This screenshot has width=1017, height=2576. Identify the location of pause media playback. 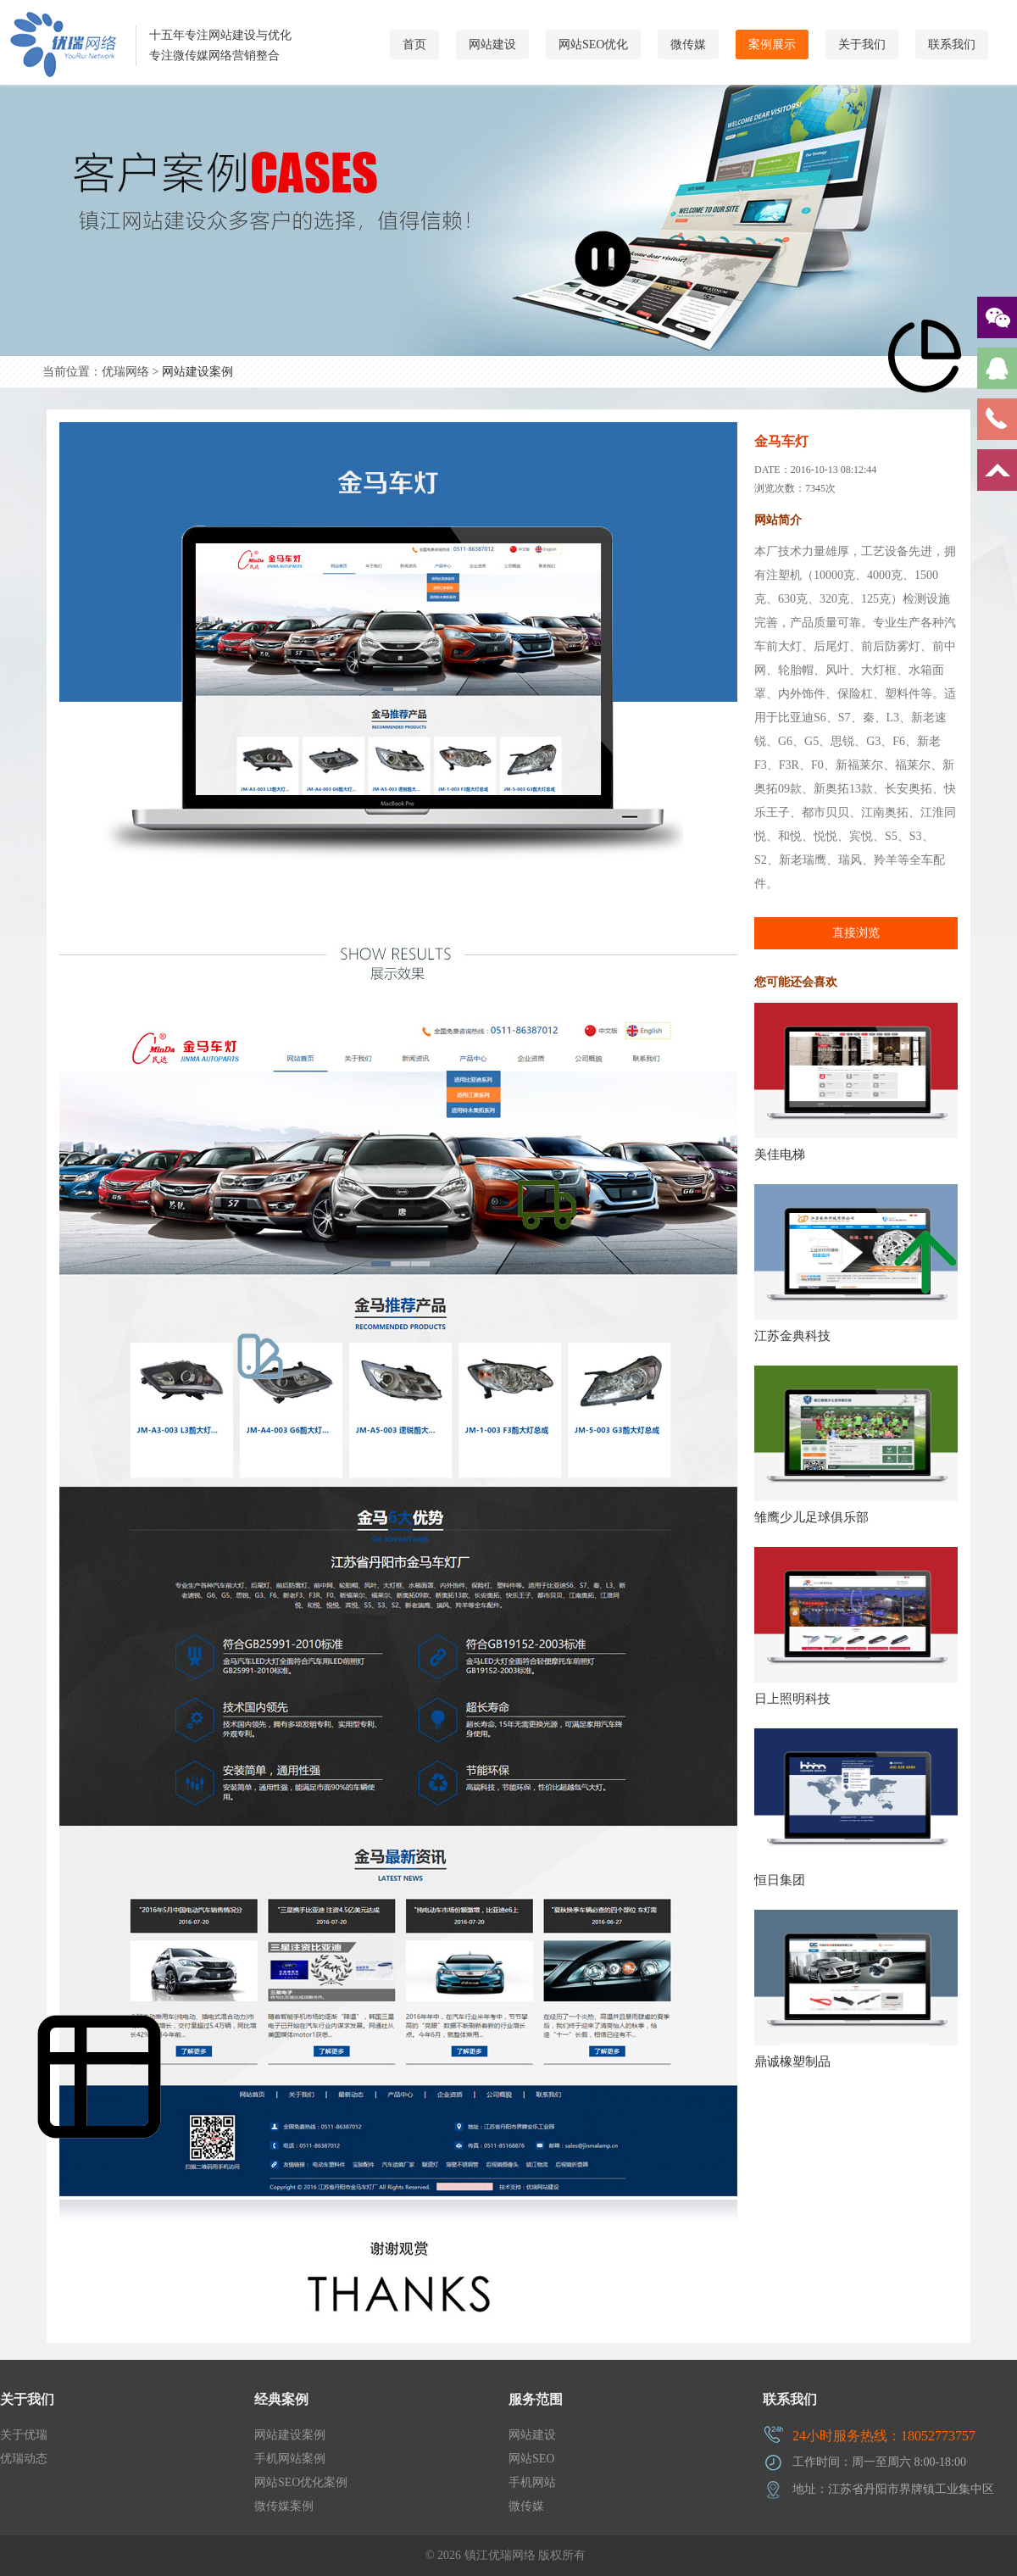
(603, 259).